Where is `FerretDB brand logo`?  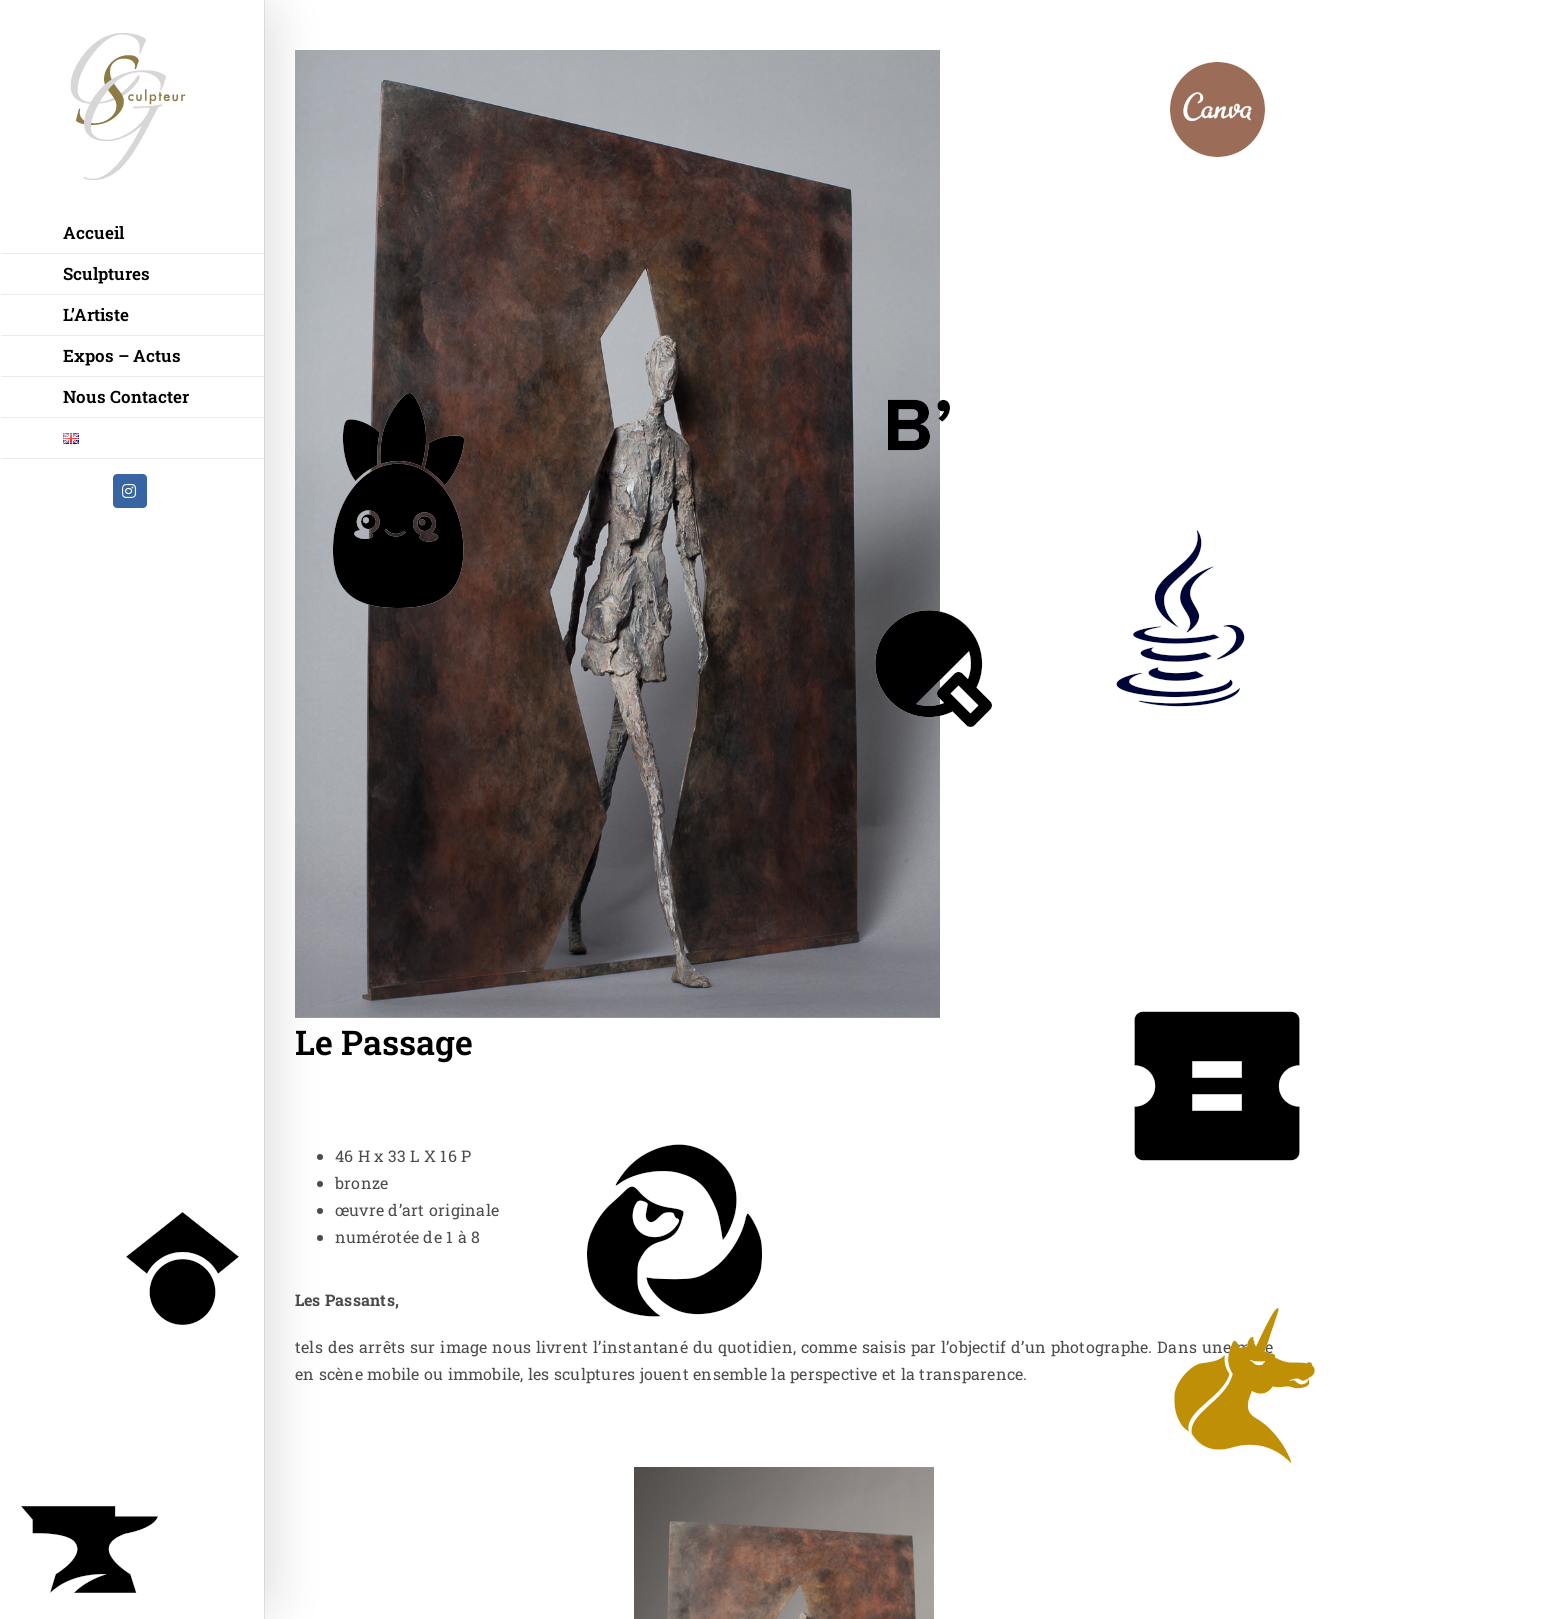
FerretDB brand logo is located at coordinates (674, 1230).